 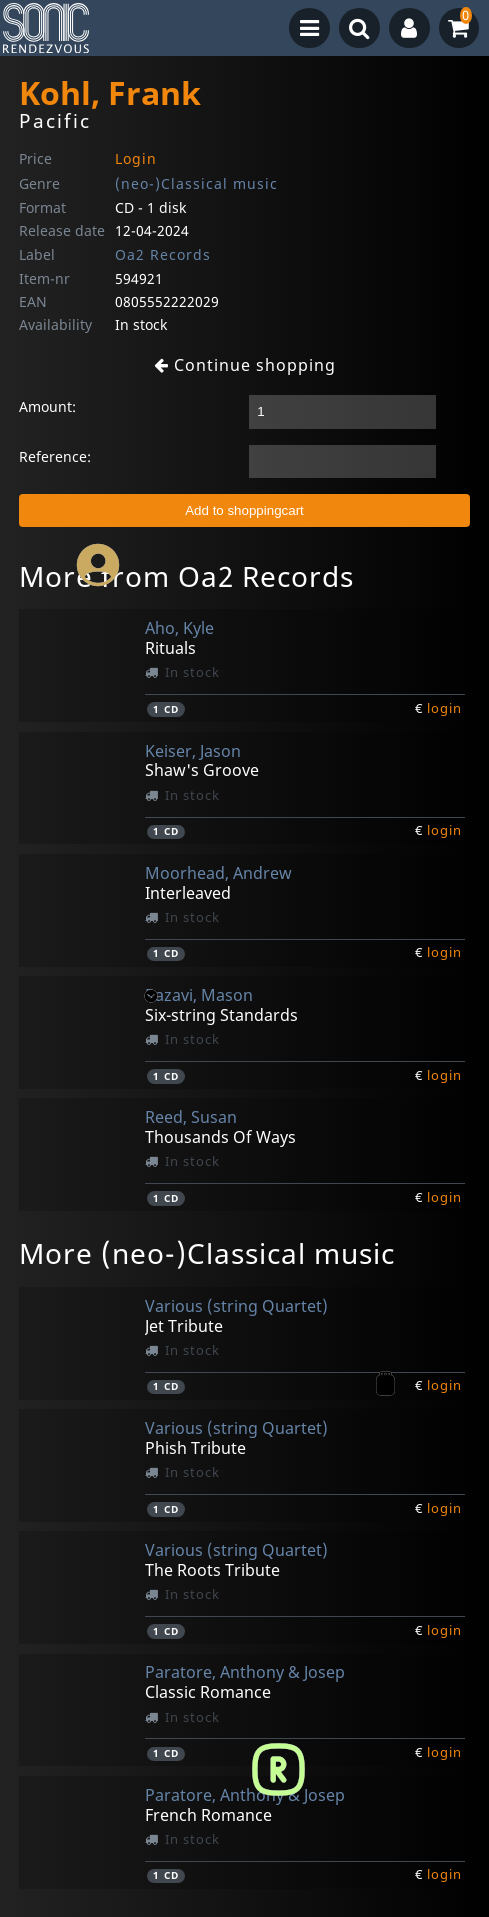 I want to click on access your profile or account settings, so click(x=98, y=565).